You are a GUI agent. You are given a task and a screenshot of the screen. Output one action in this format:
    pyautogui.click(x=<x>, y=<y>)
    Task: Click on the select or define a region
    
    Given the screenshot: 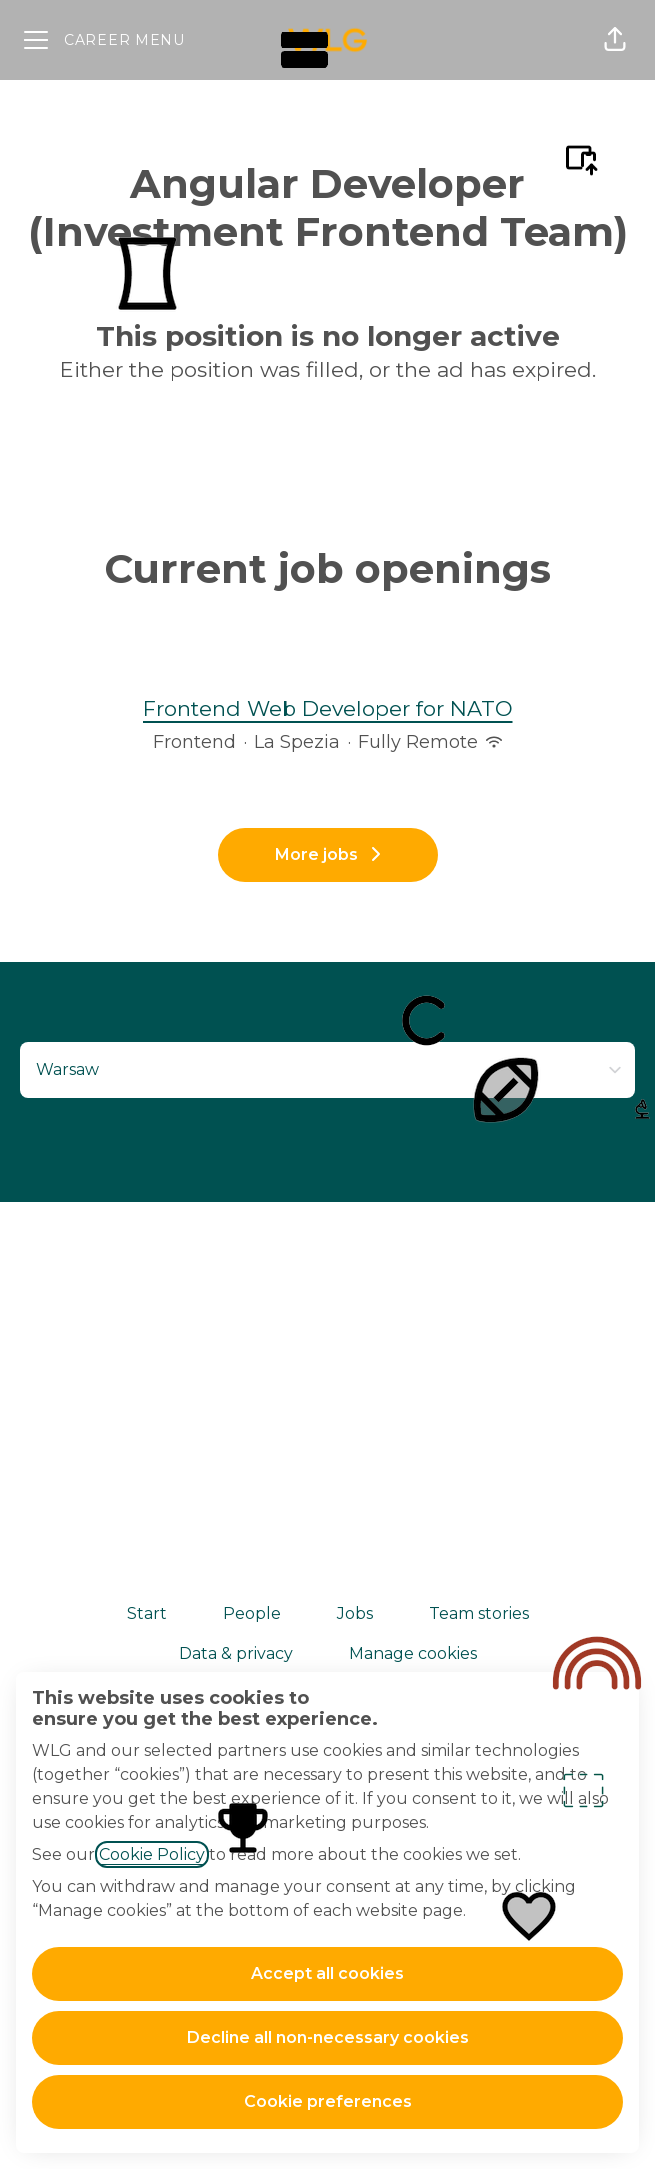 What is the action you would take?
    pyautogui.click(x=583, y=1790)
    